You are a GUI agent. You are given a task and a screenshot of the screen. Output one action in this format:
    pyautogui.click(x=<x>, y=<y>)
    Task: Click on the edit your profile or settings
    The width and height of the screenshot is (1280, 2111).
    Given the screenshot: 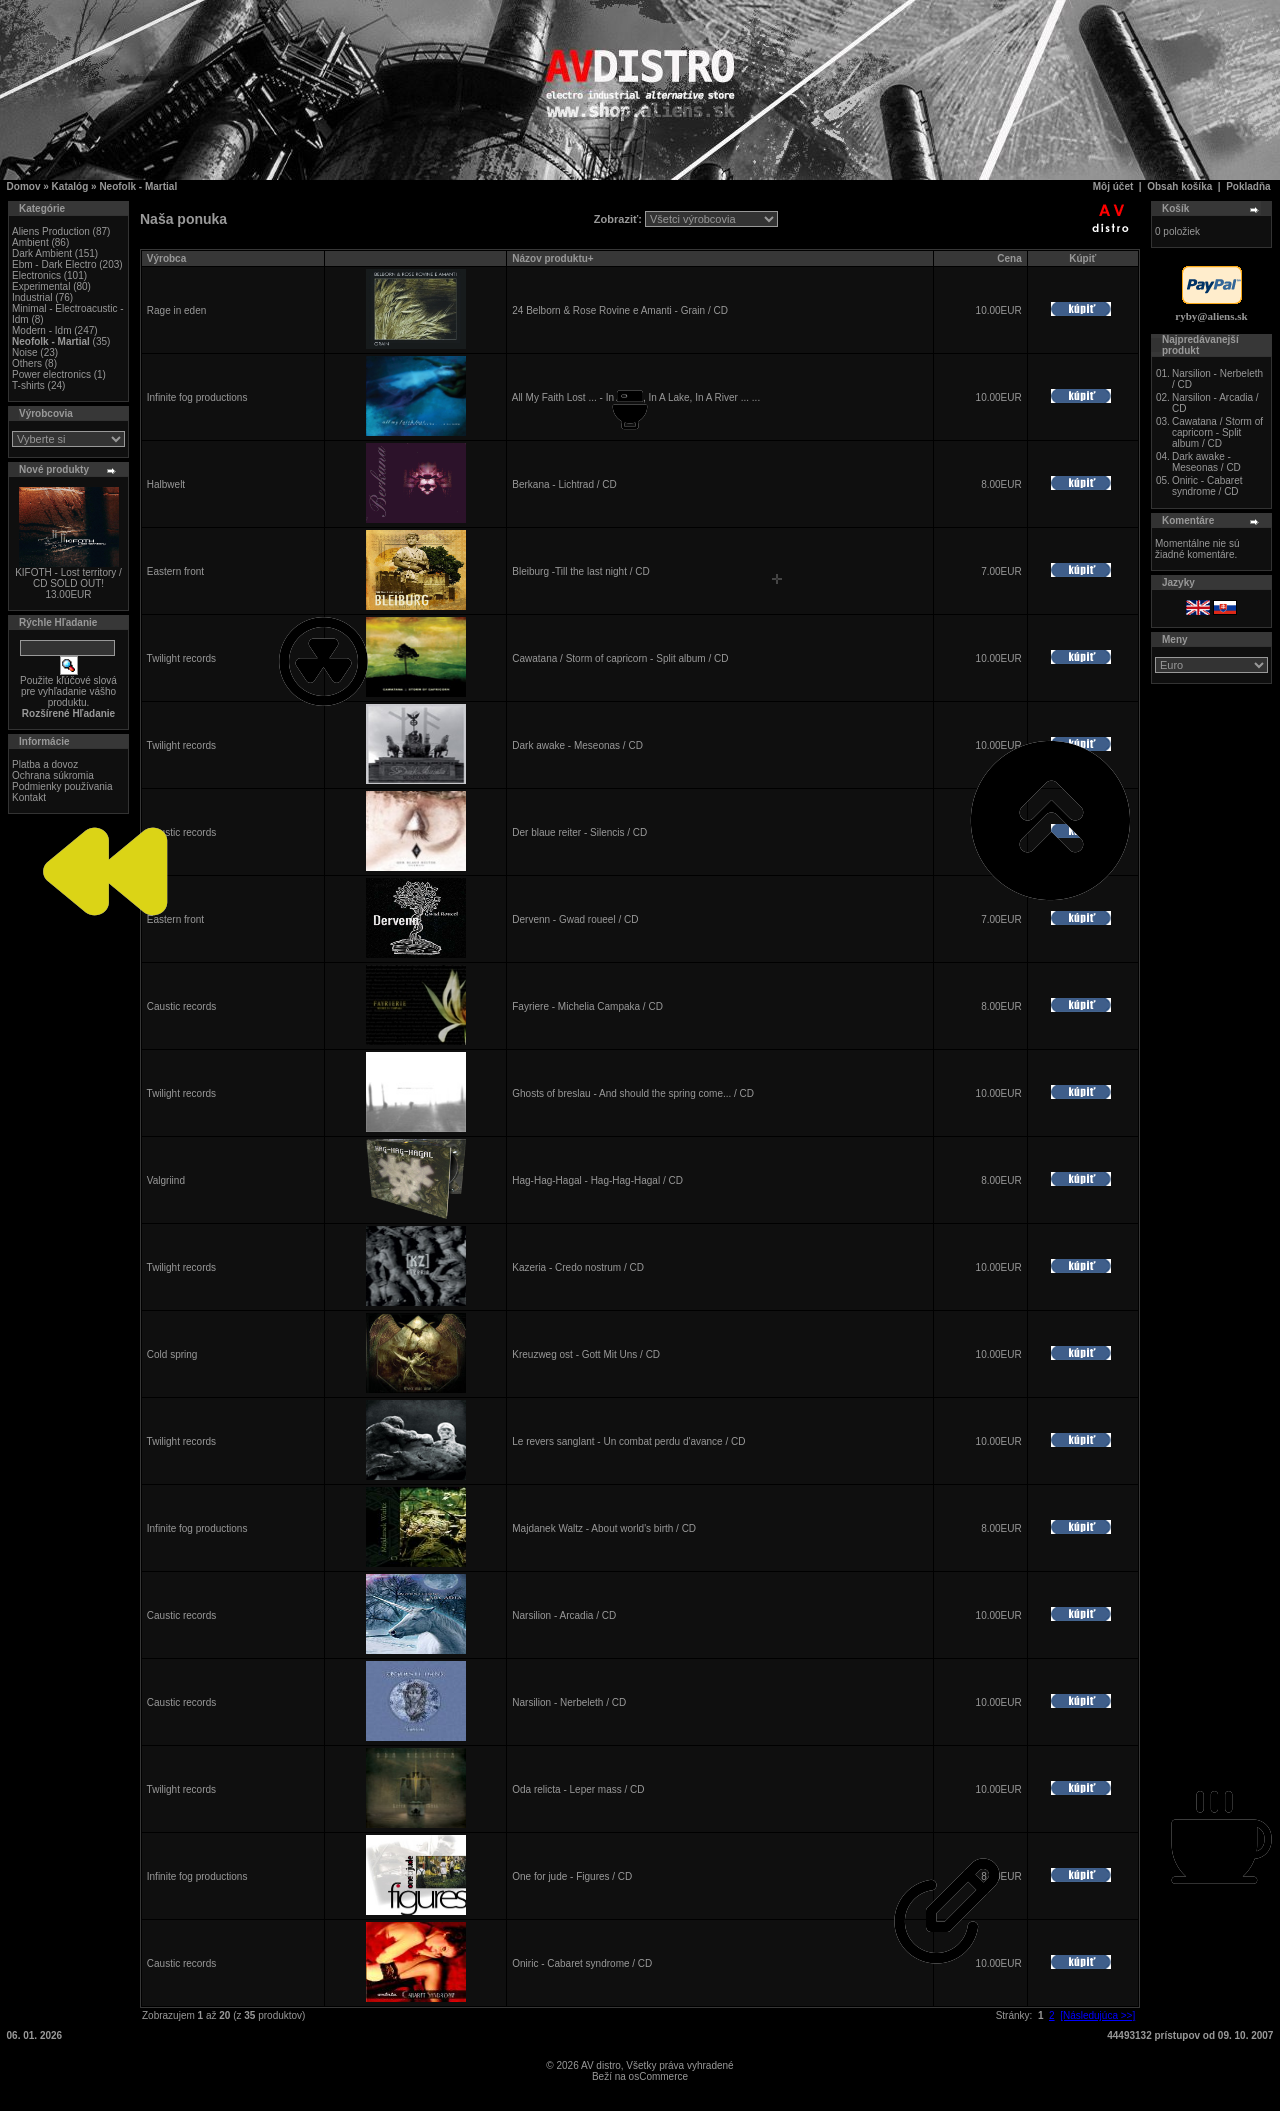 What is the action you would take?
    pyautogui.click(x=947, y=1911)
    